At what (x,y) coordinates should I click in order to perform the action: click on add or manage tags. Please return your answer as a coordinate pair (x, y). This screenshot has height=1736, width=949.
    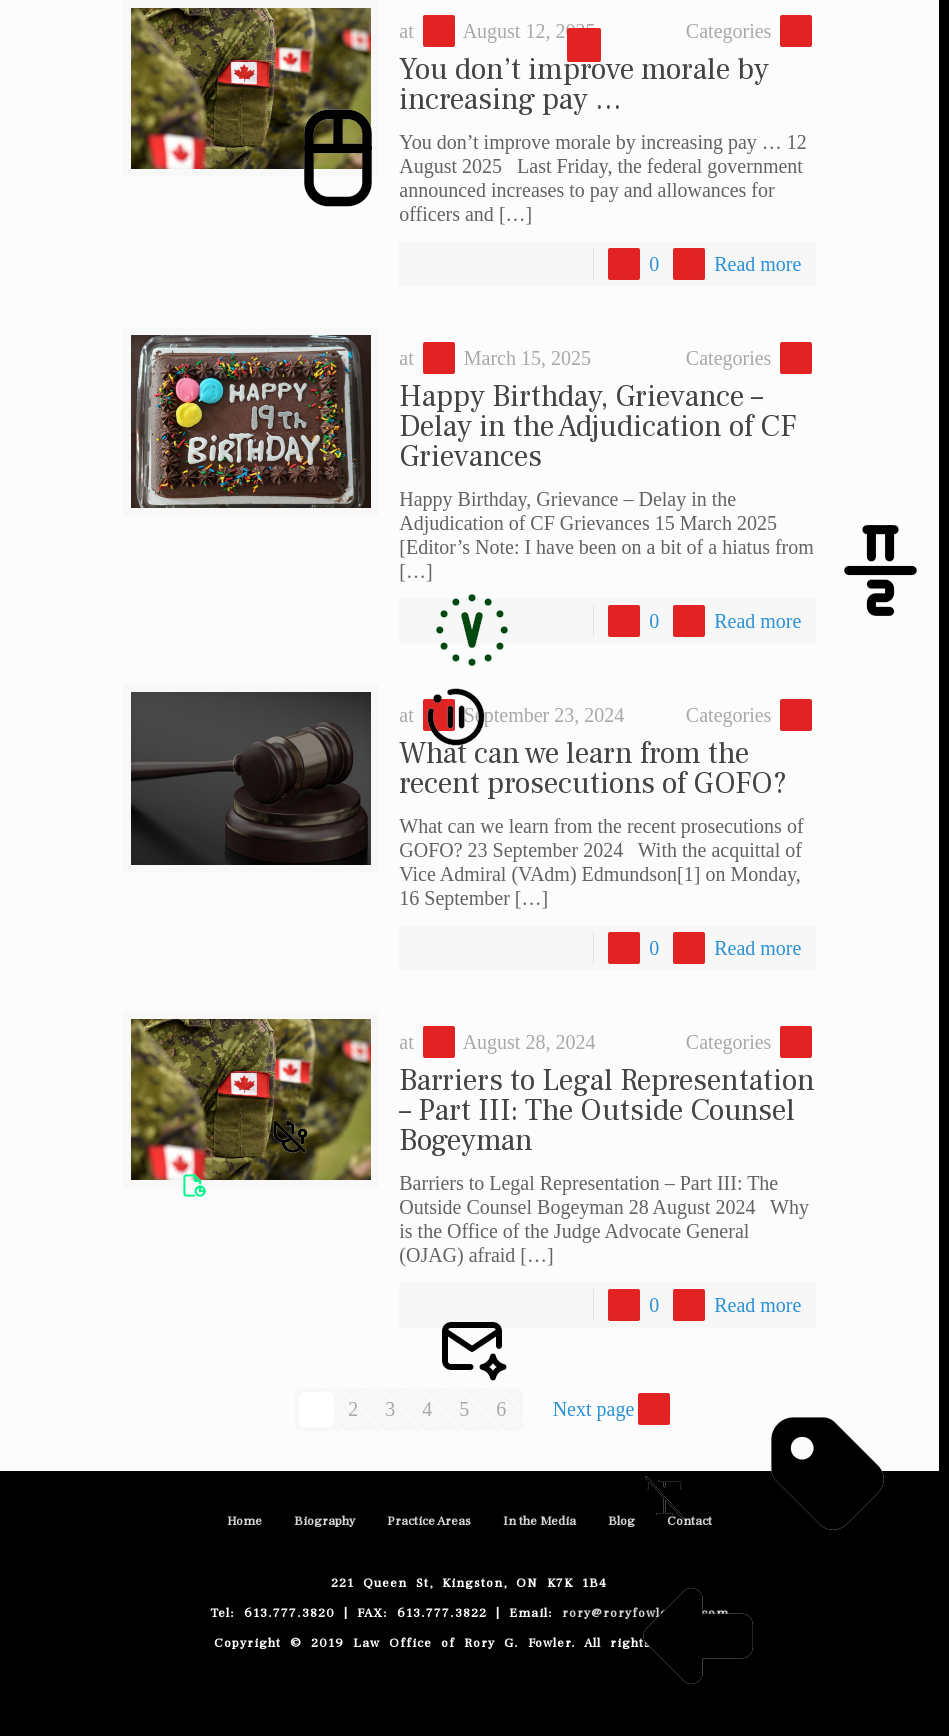
    Looking at the image, I should click on (827, 1473).